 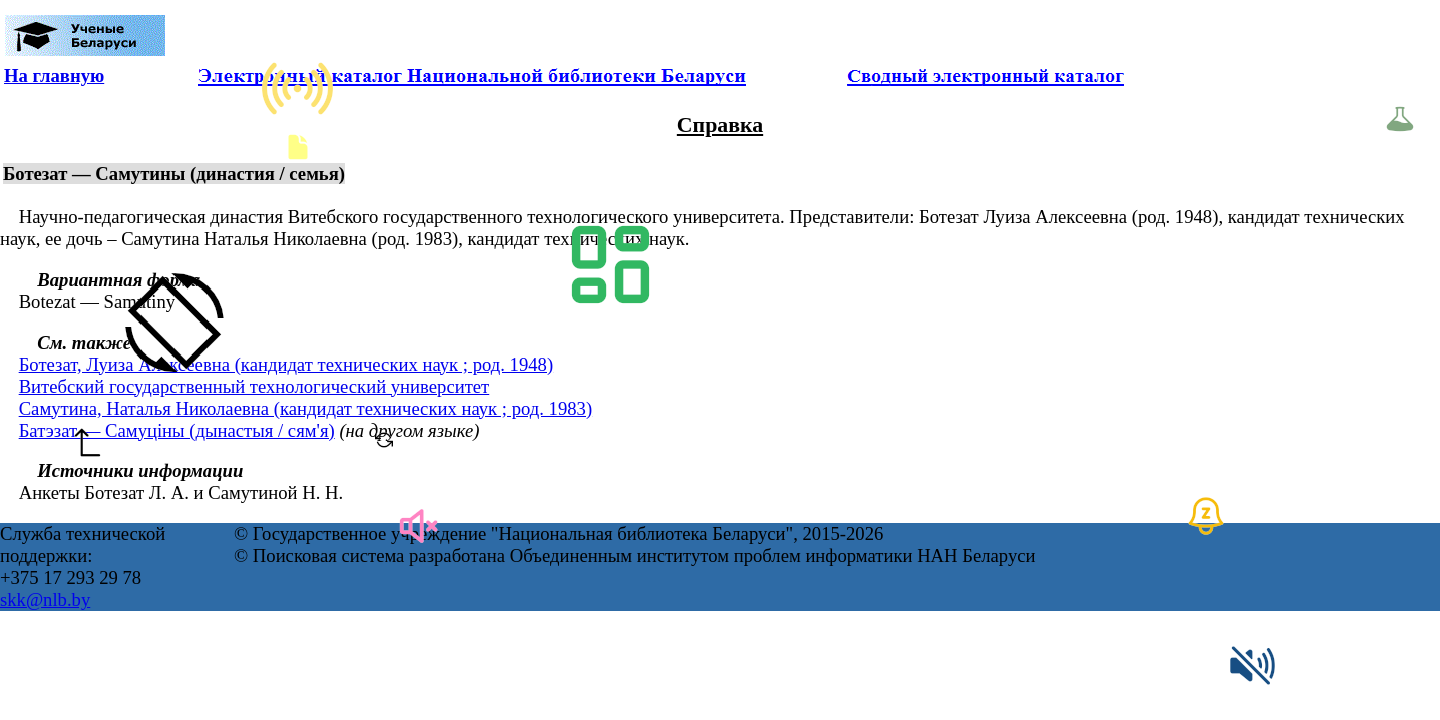 What do you see at coordinates (1206, 516) in the screenshot?
I see `snooze notifications temporarily` at bounding box center [1206, 516].